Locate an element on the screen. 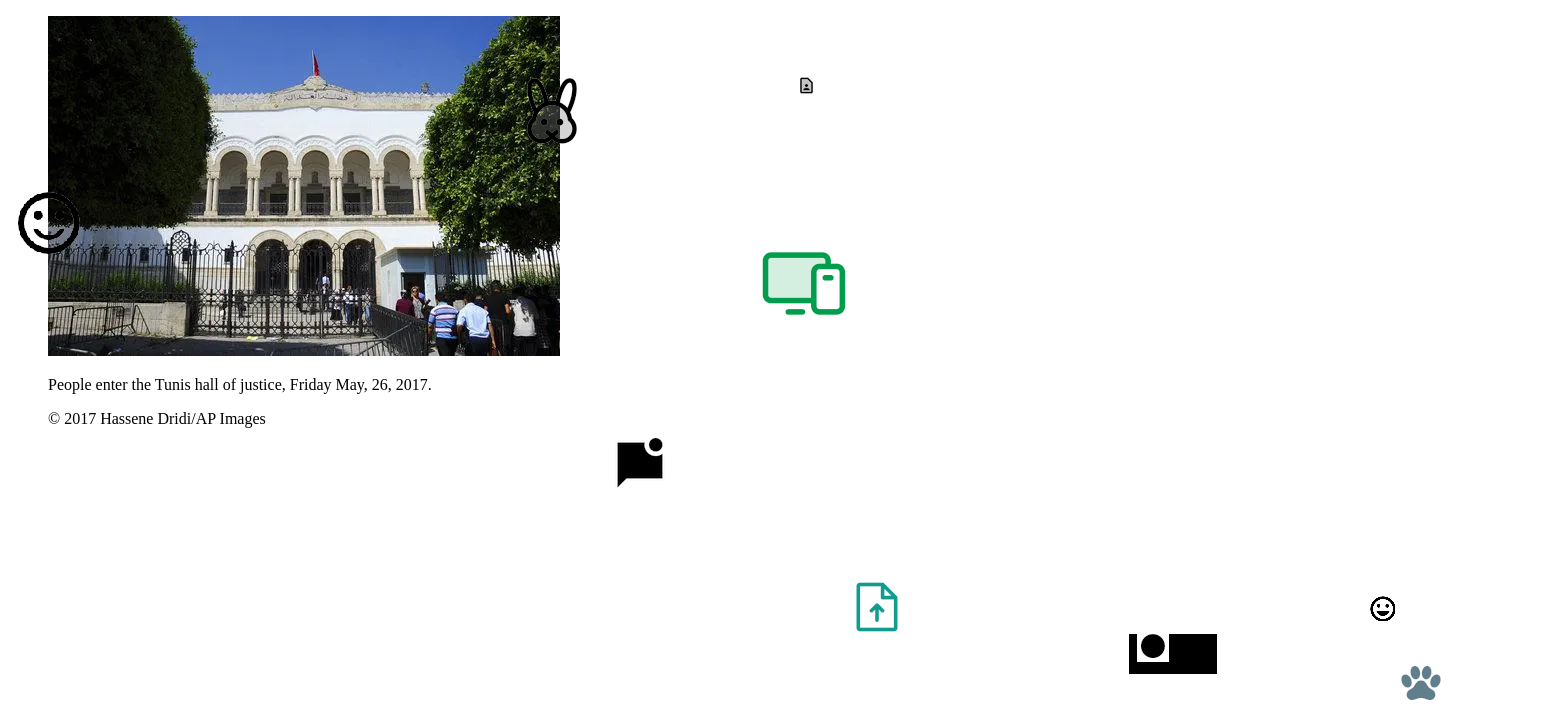 Image resolution: width=1568 pixels, height=720 pixels. indicates unread messages in chat is located at coordinates (640, 465).